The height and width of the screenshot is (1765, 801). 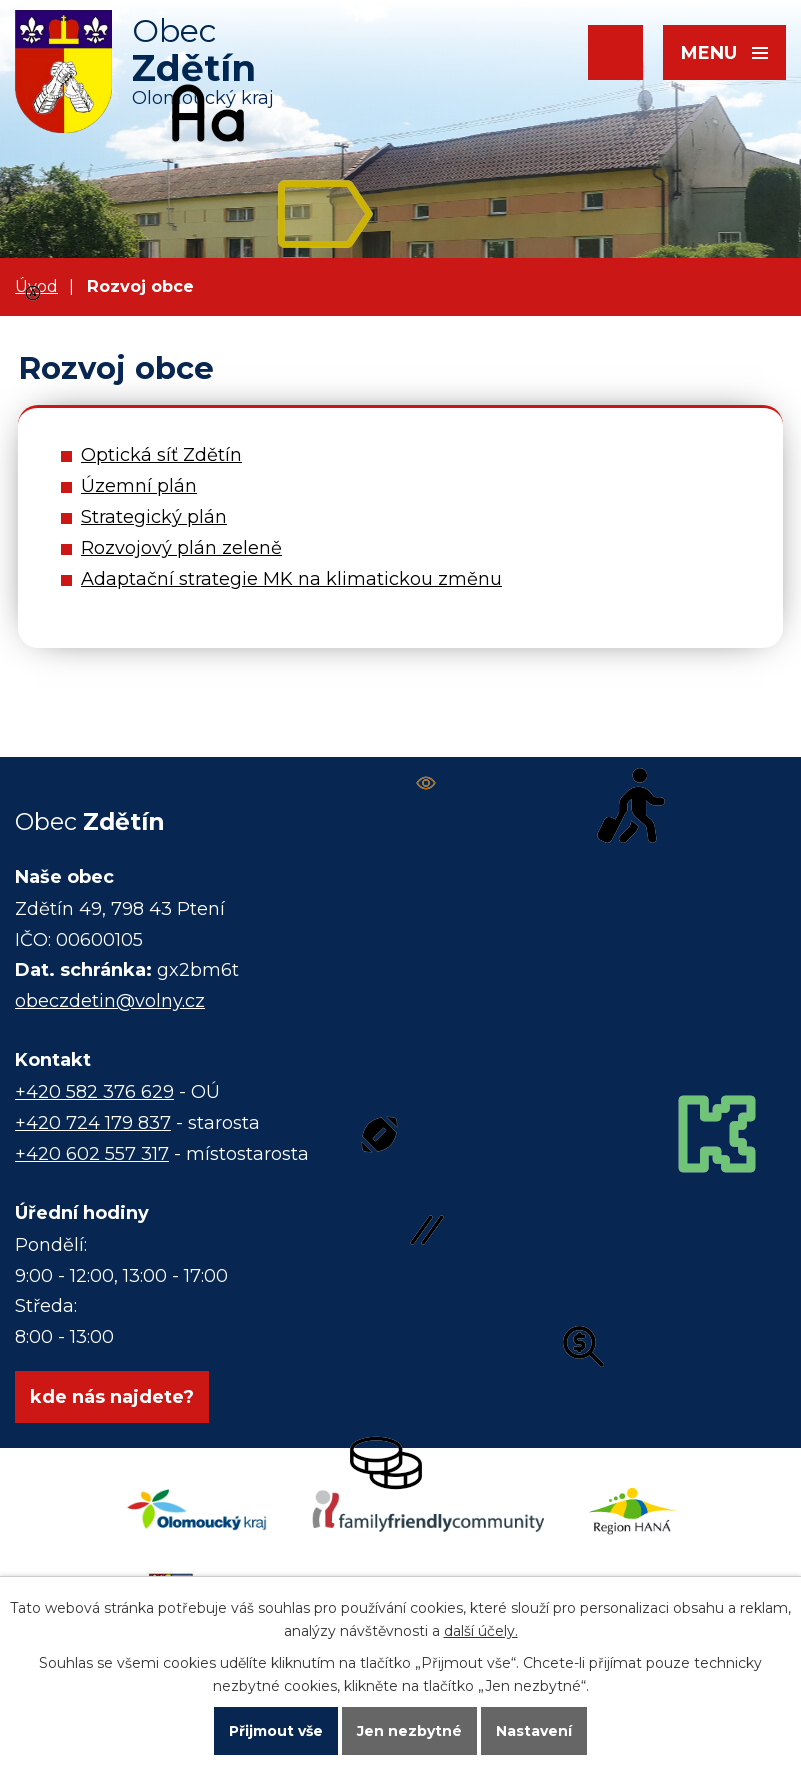 What do you see at coordinates (426, 783) in the screenshot?
I see `view or preview content` at bounding box center [426, 783].